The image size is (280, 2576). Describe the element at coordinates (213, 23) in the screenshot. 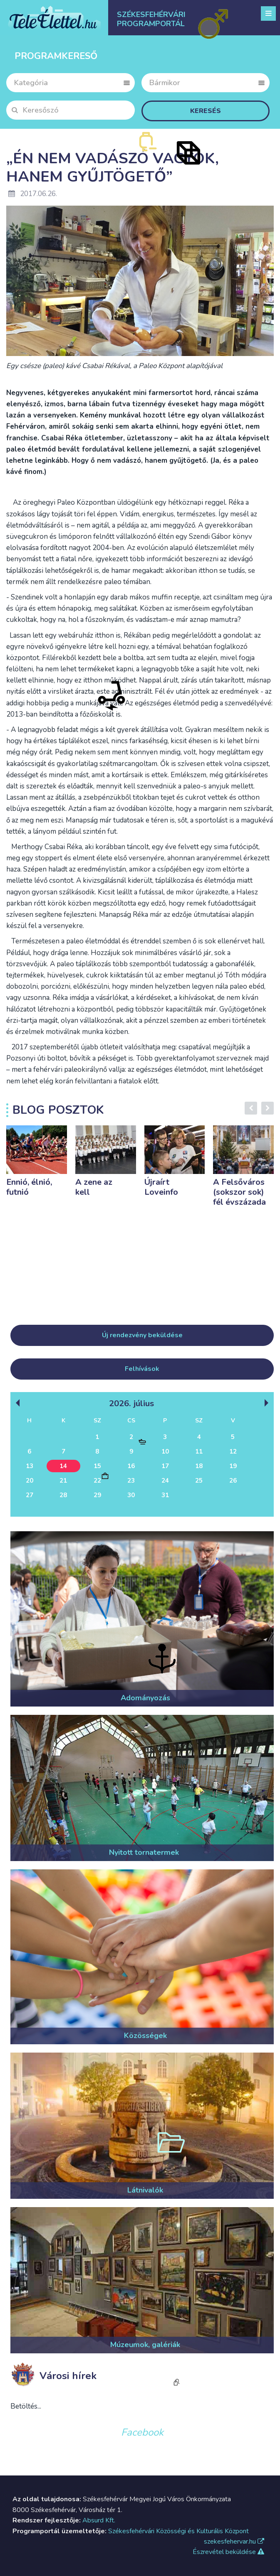

I see `select transgender as gender identity` at that location.